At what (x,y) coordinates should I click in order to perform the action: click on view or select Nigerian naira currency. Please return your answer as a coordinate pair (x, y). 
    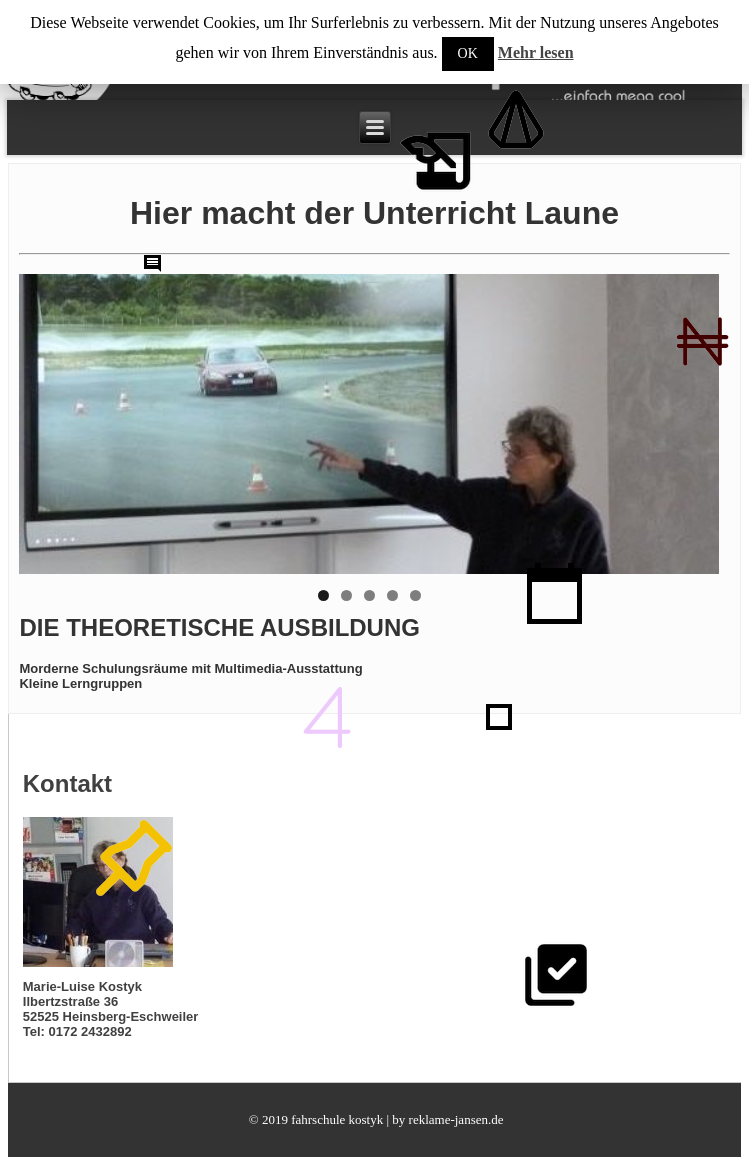
    Looking at the image, I should click on (702, 341).